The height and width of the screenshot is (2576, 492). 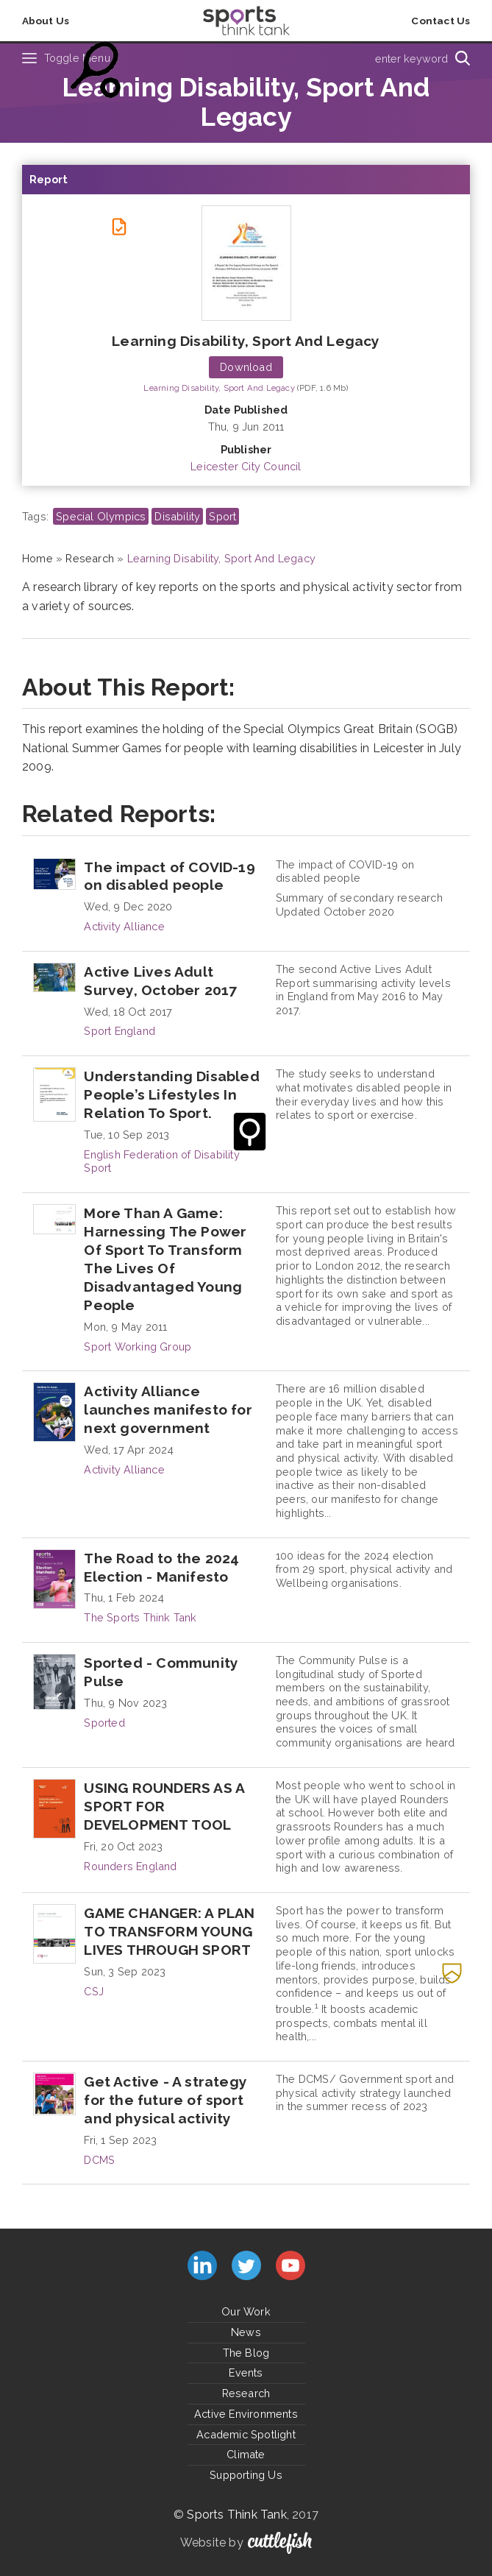 I want to click on access tennis or racket sports features, so click(x=95, y=69).